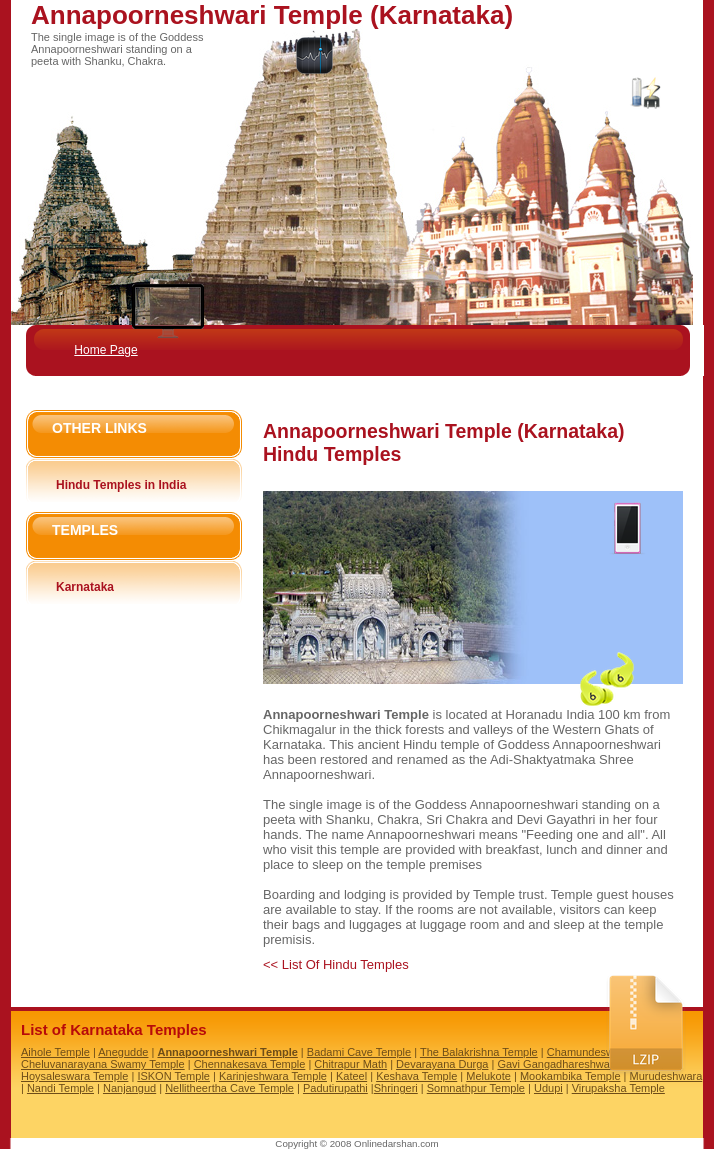  What do you see at coordinates (168, 311) in the screenshot?
I see `access display or monitor settings` at bounding box center [168, 311].